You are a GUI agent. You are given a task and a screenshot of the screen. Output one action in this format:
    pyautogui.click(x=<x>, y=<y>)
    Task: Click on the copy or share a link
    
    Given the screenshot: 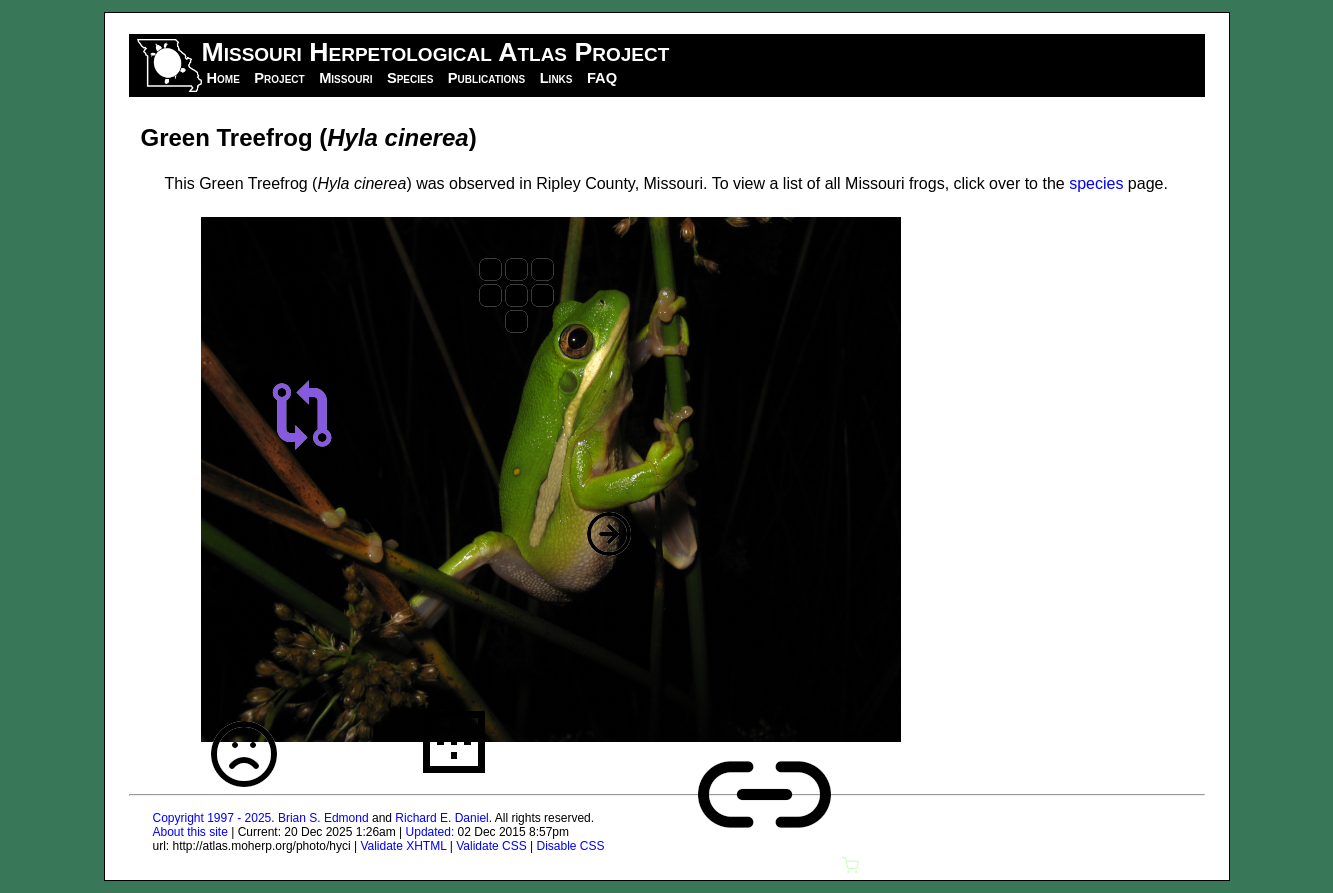 What is the action you would take?
    pyautogui.click(x=764, y=794)
    